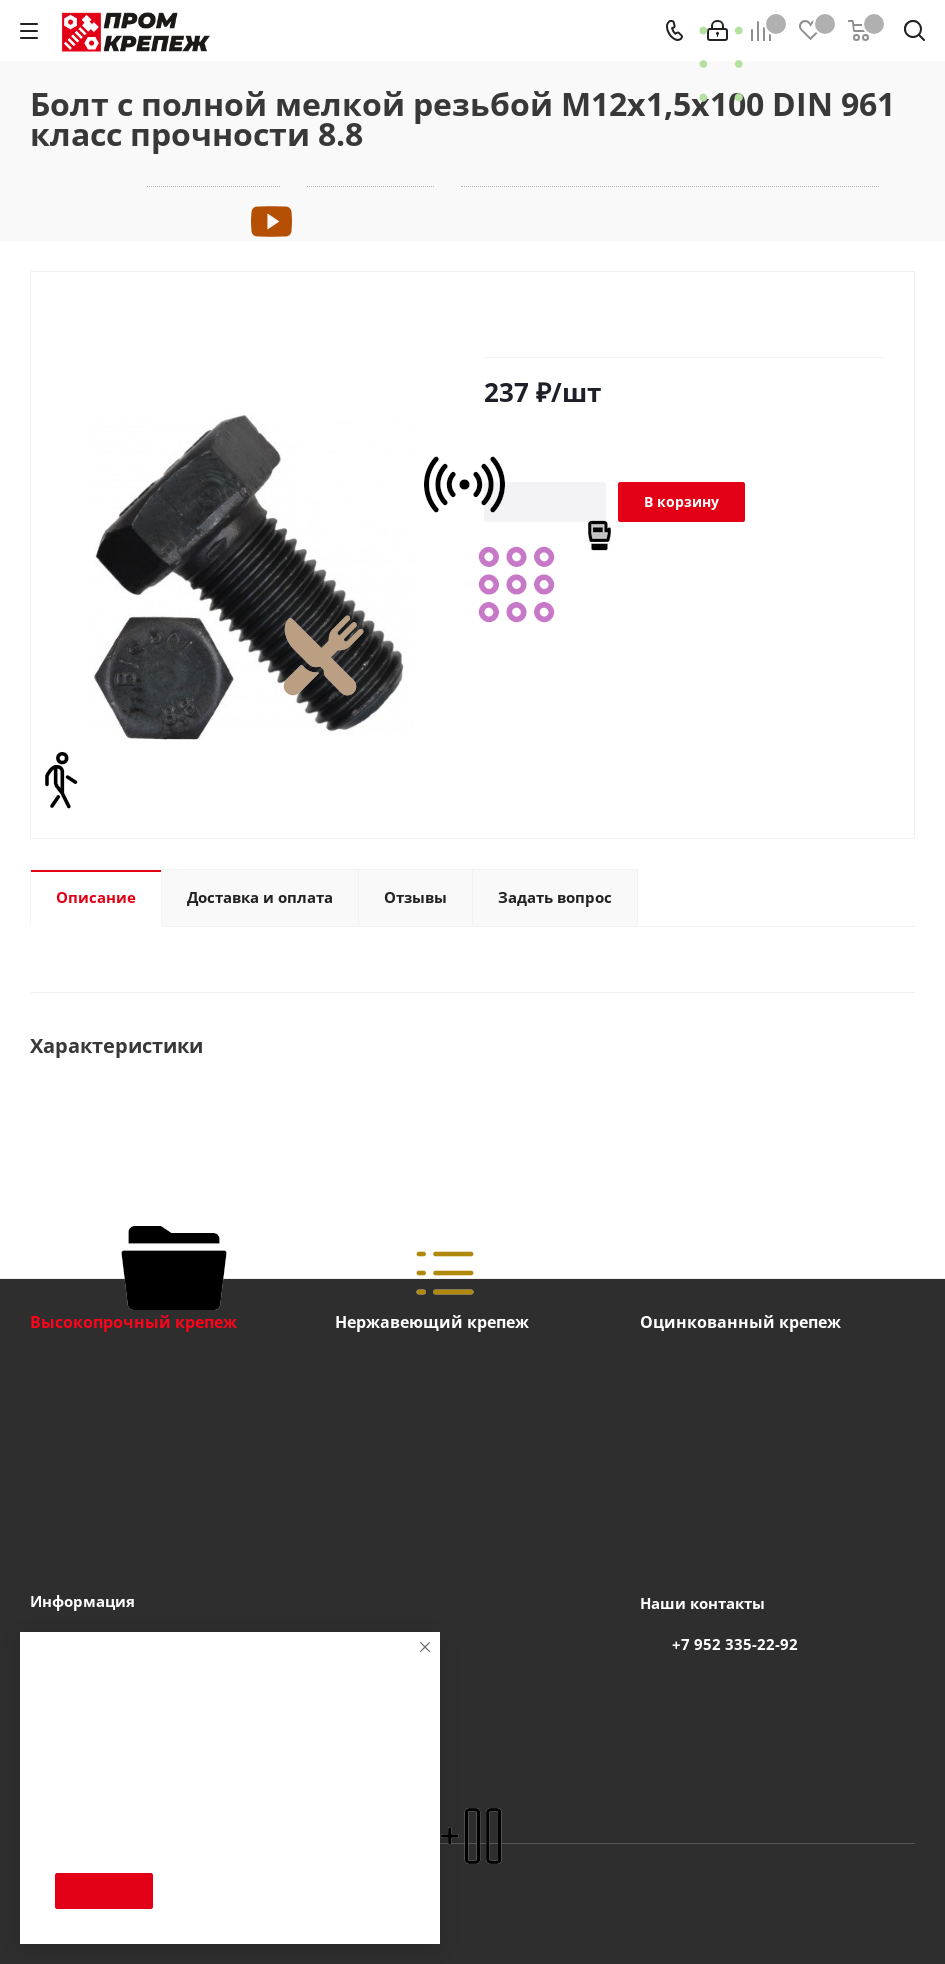 The image size is (945, 1964). What do you see at coordinates (62, 780) in the screenshot?
I see `select walking directions` at bounding box center [62, 780].